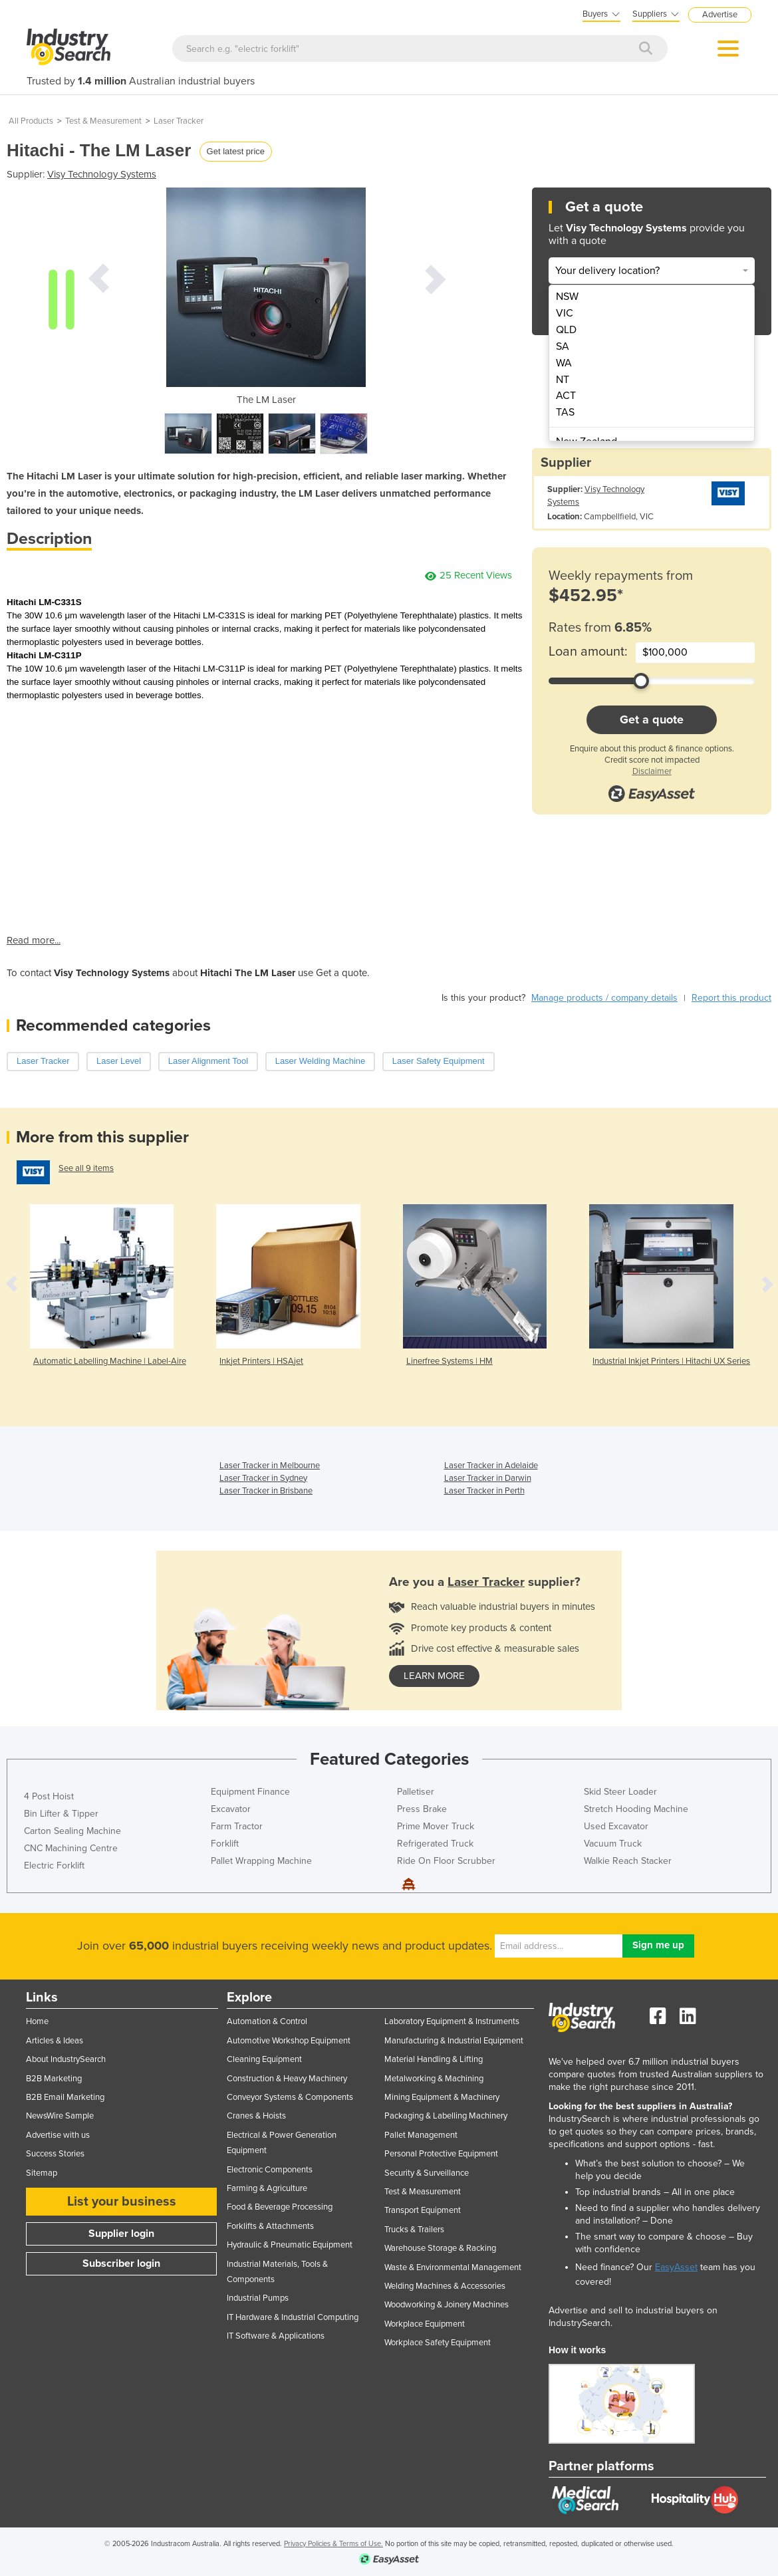  Describe the element at coordinates (408, 1884) in the screenshot. I see `indicates a buddhist temple or vihara location` at that location.